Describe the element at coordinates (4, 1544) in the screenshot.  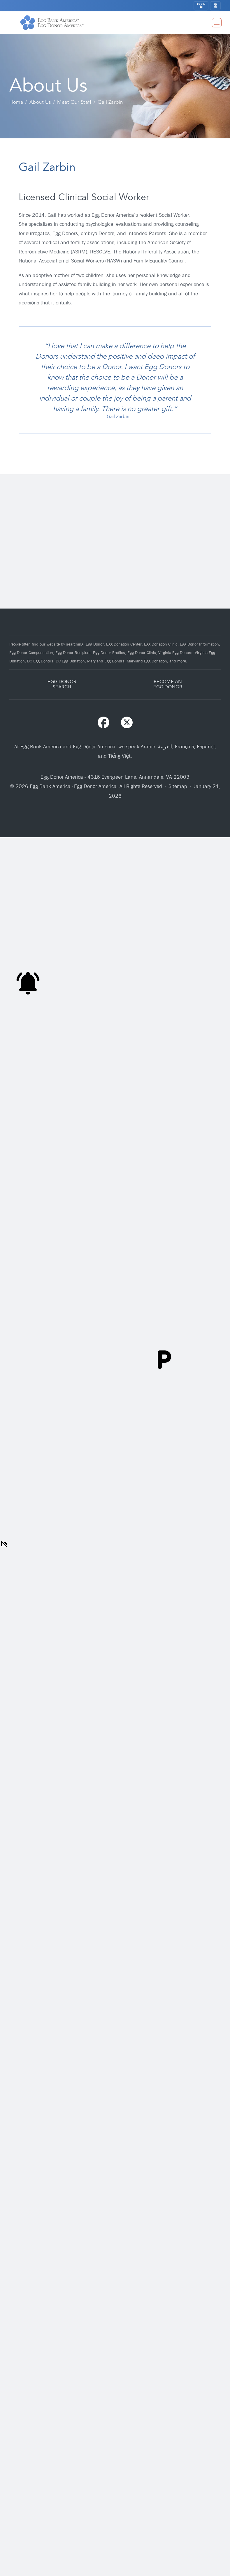
I see `turn off camera during video call` at that location.